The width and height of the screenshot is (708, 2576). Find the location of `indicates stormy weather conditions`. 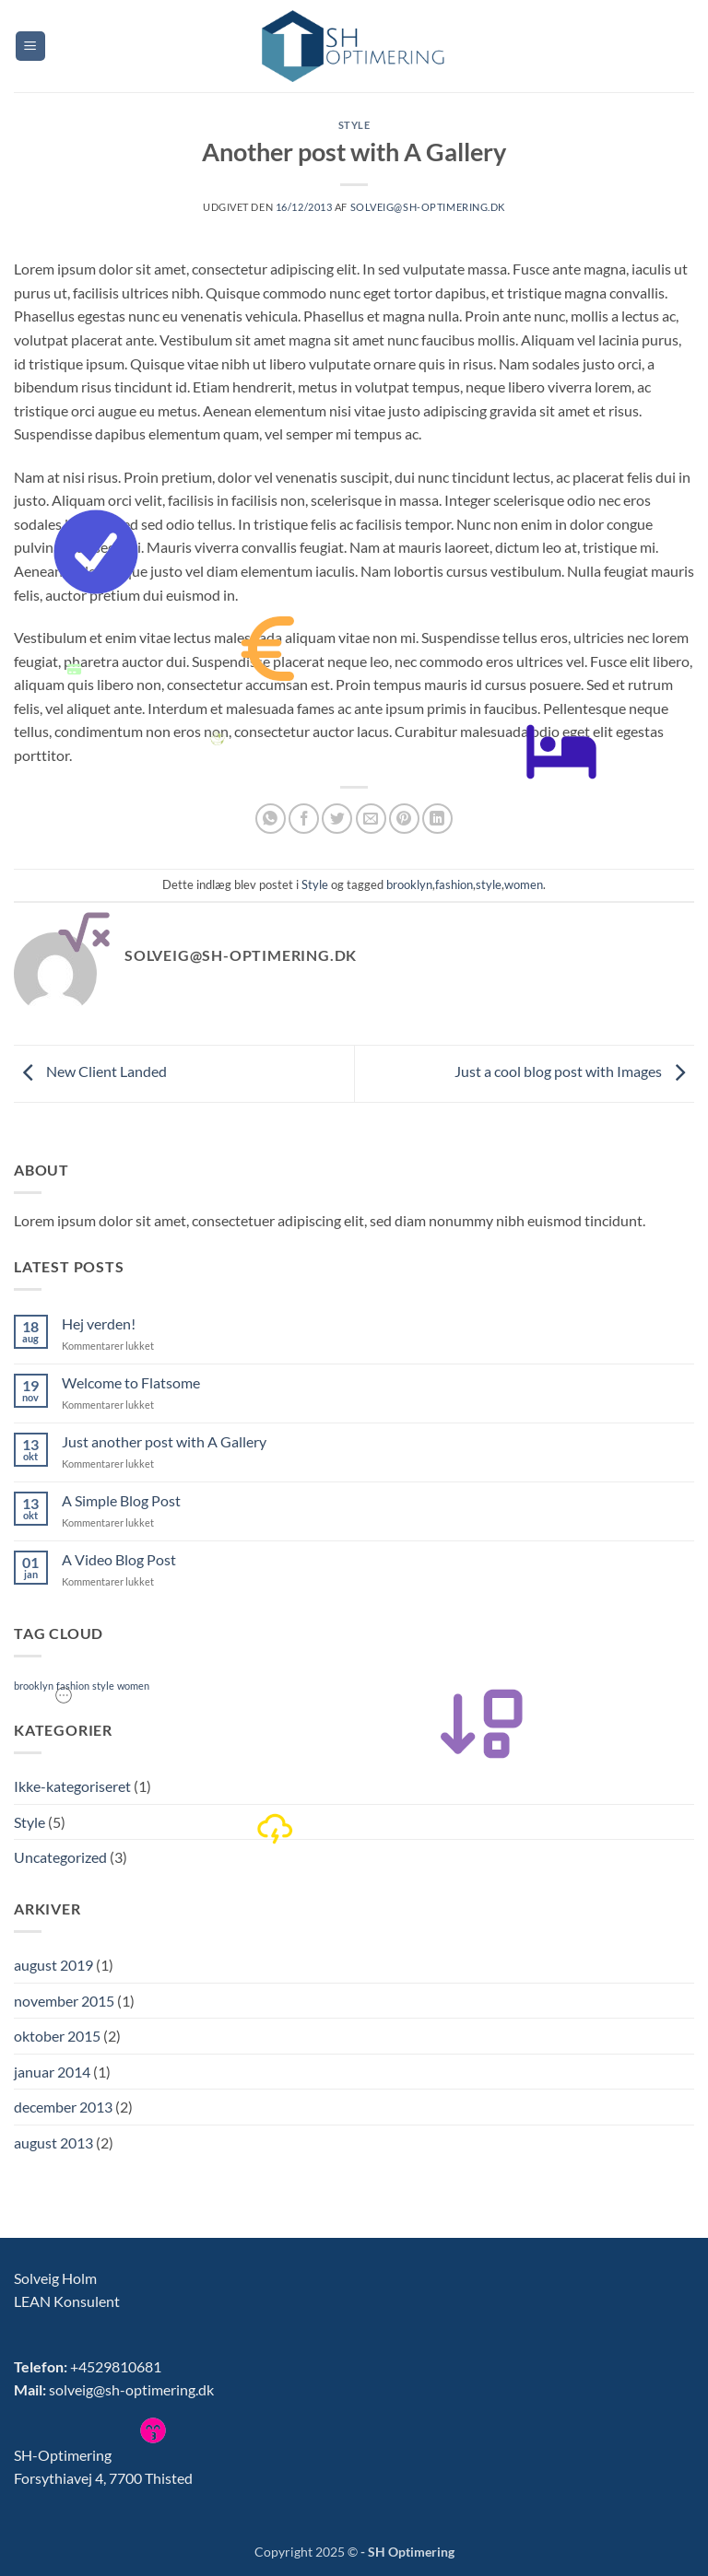

indicates stormy weather conditions is located at coordinates (274, 1826).